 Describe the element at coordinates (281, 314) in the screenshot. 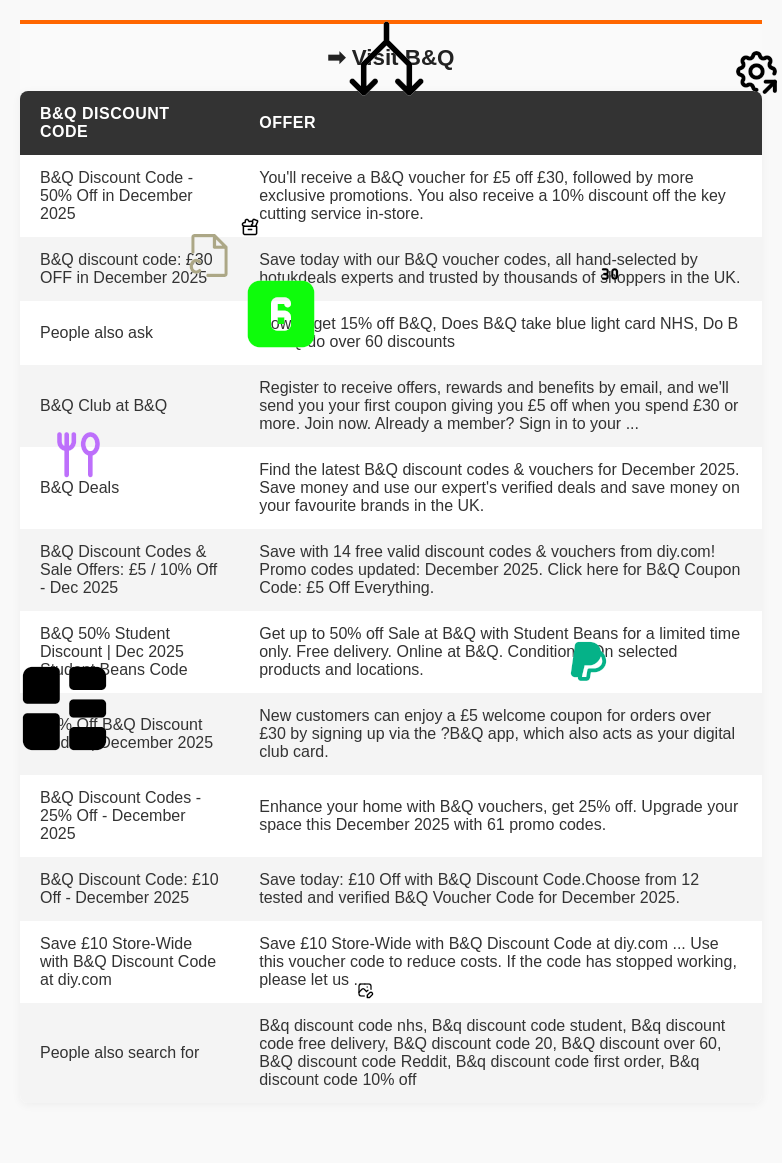

I see `indicates step 6 in a numbered sequence` at that location.